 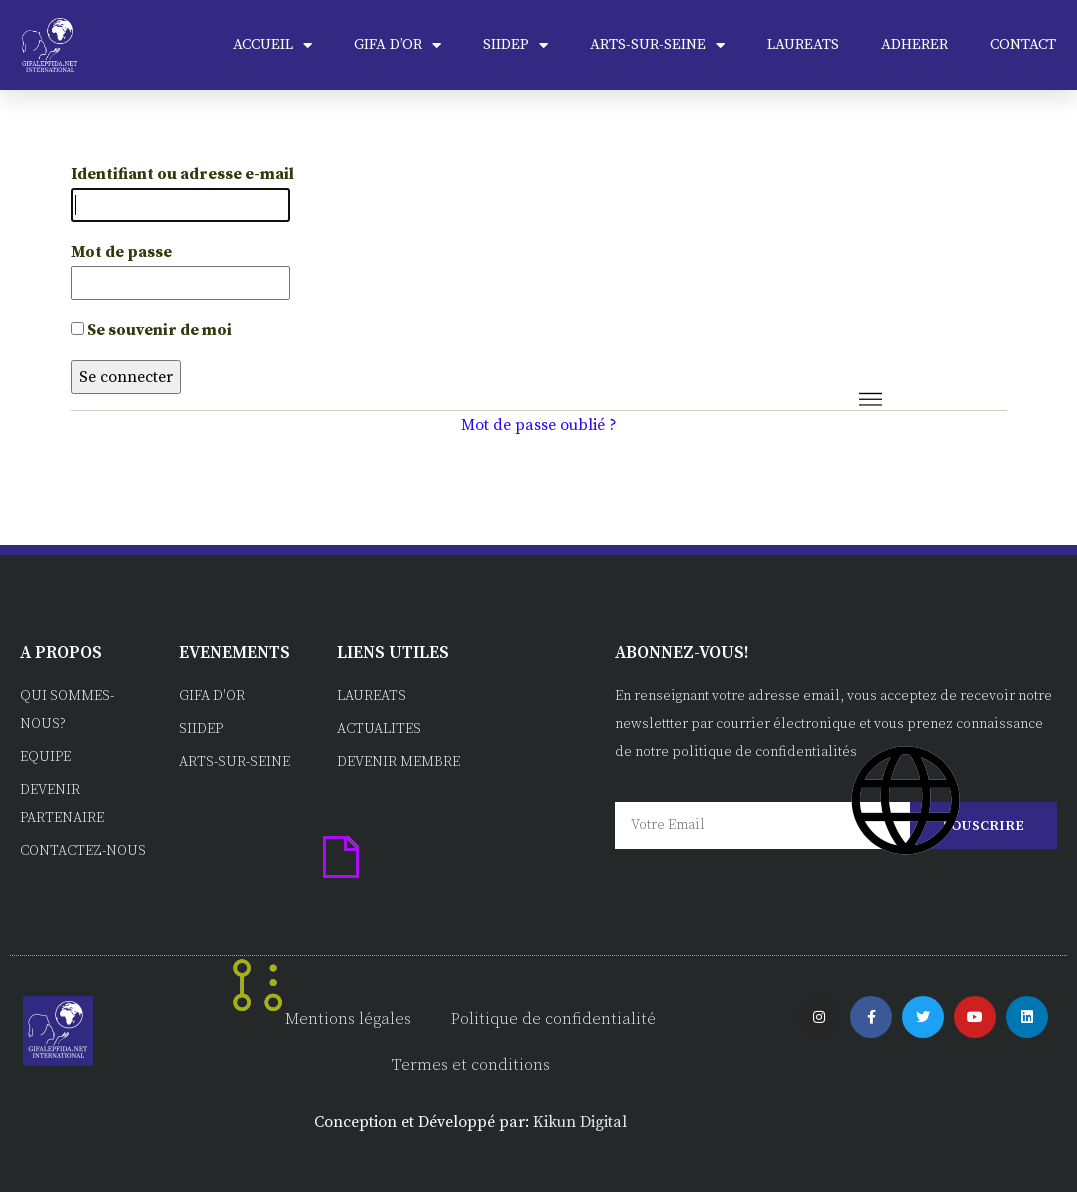 I want to click on draft pull request awaiting review, so click(x=257, y=983).